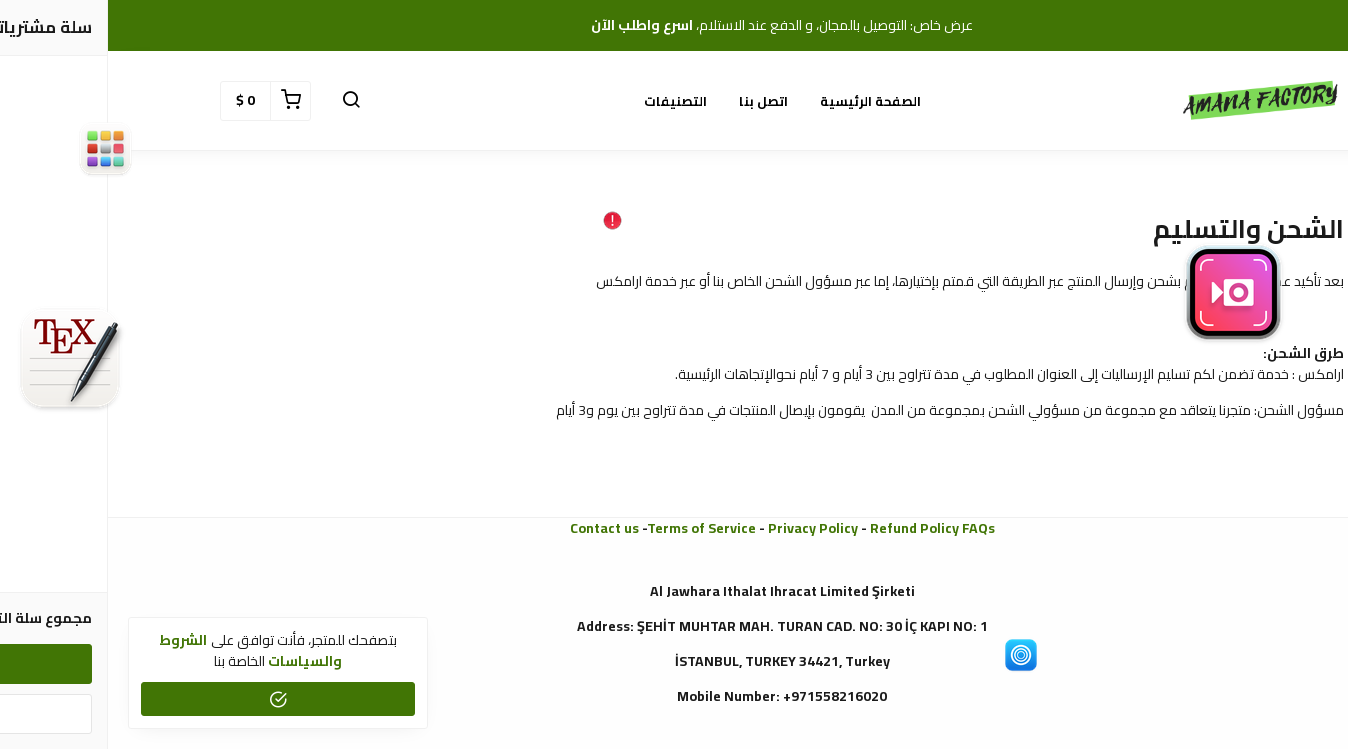 This screenshot has height=749, width=1348. Describe the element at coordinates (1233, 292) in the screenshot. I see `open kooha screen recorder` at that location.